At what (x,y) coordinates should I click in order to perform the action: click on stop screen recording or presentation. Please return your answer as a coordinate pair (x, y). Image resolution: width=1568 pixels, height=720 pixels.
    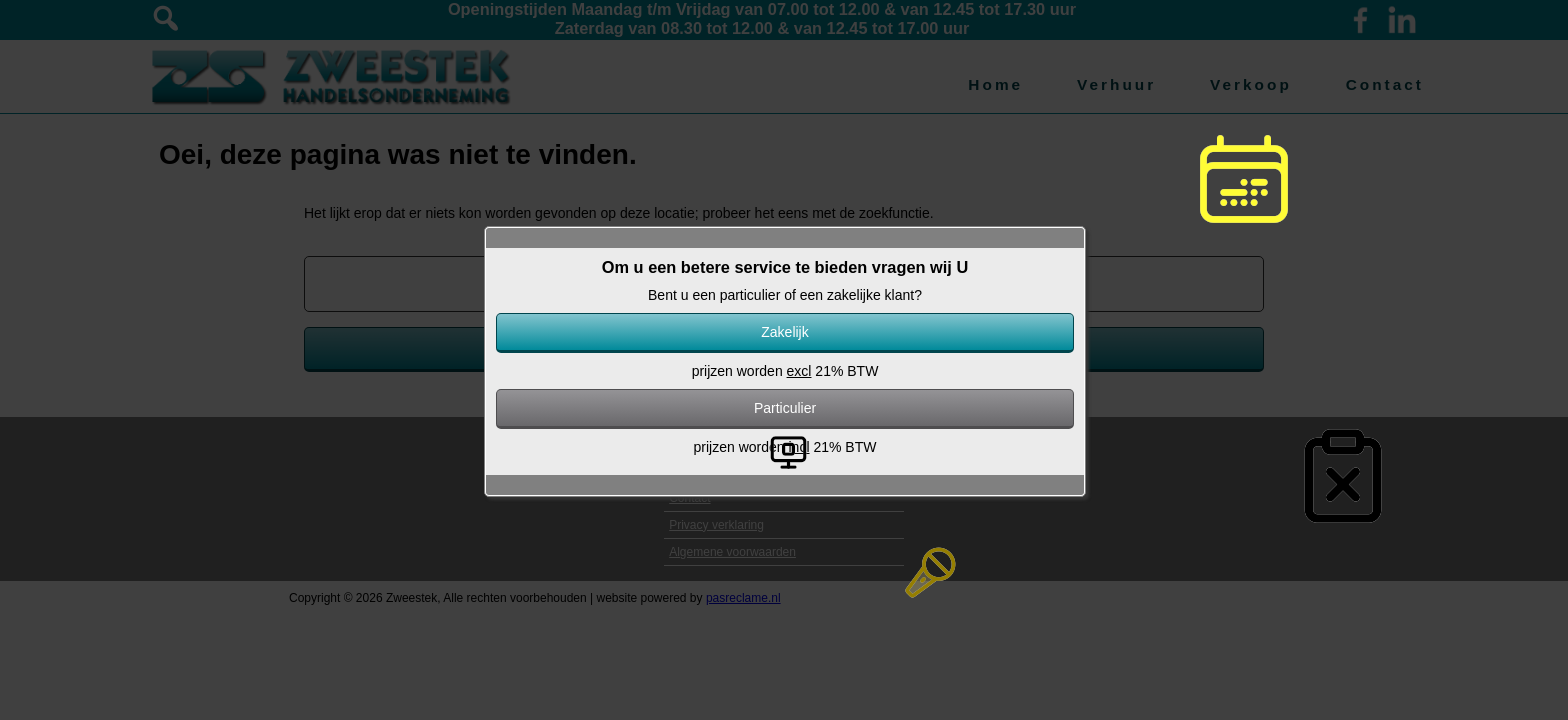
    Looking at the image, I should click on (788, 452).